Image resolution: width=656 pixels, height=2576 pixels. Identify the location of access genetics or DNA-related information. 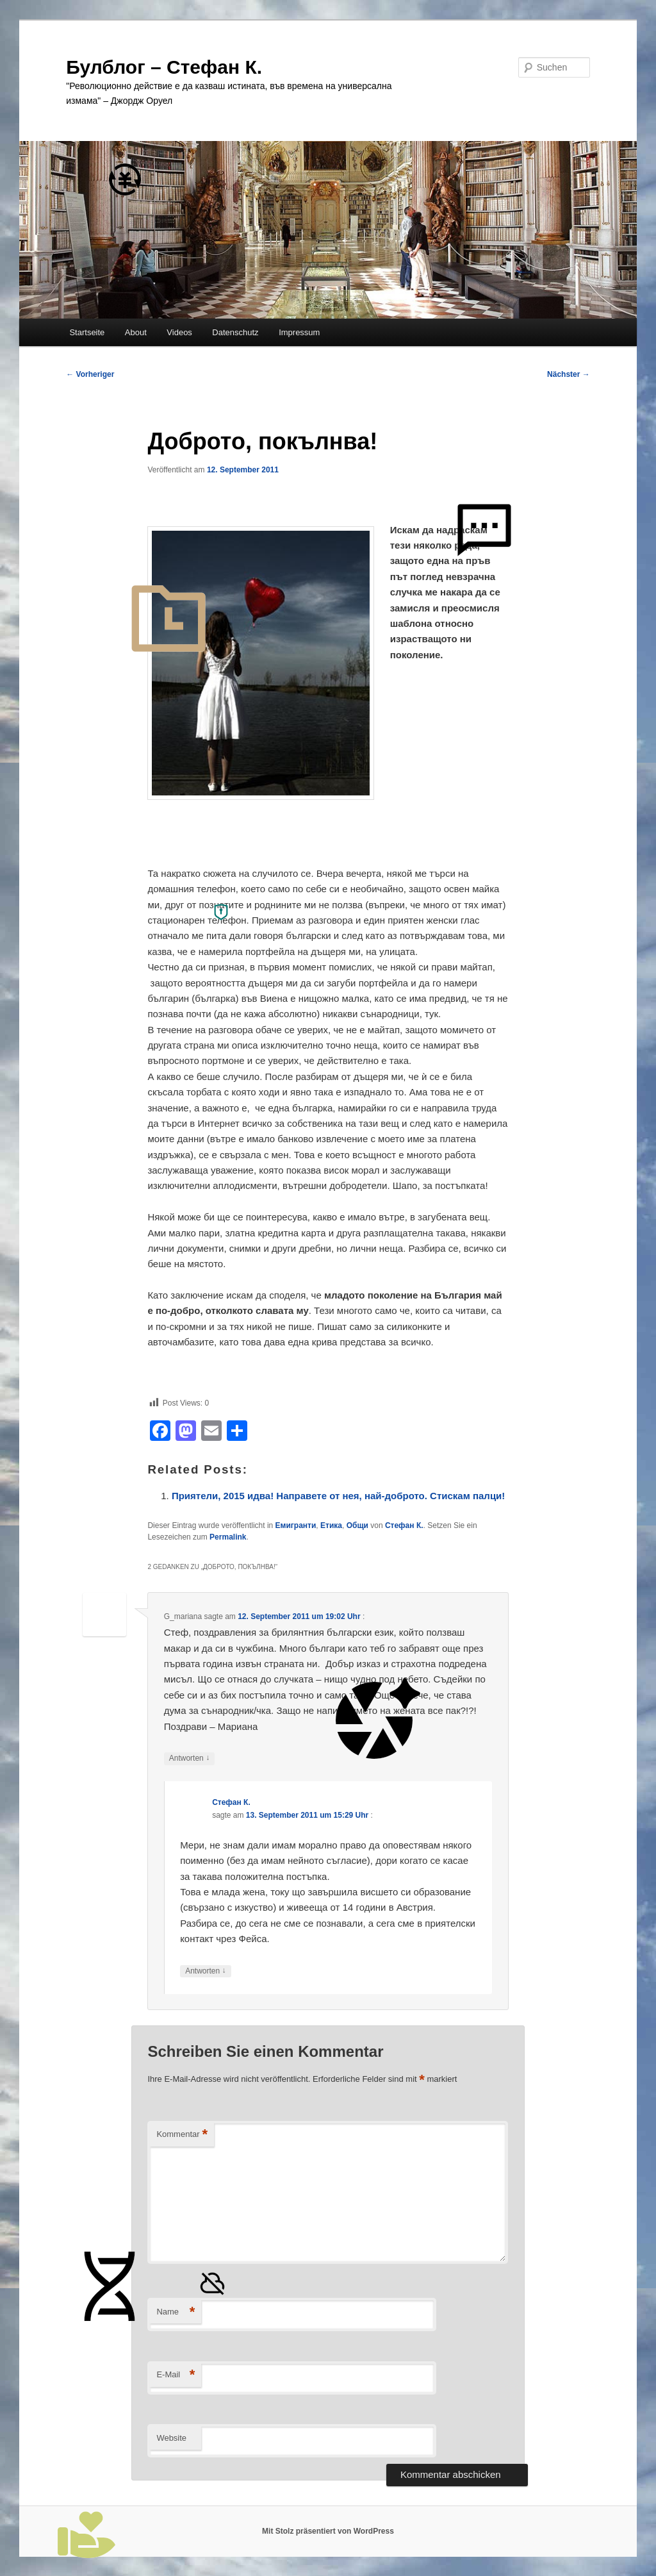
(110, 2286).